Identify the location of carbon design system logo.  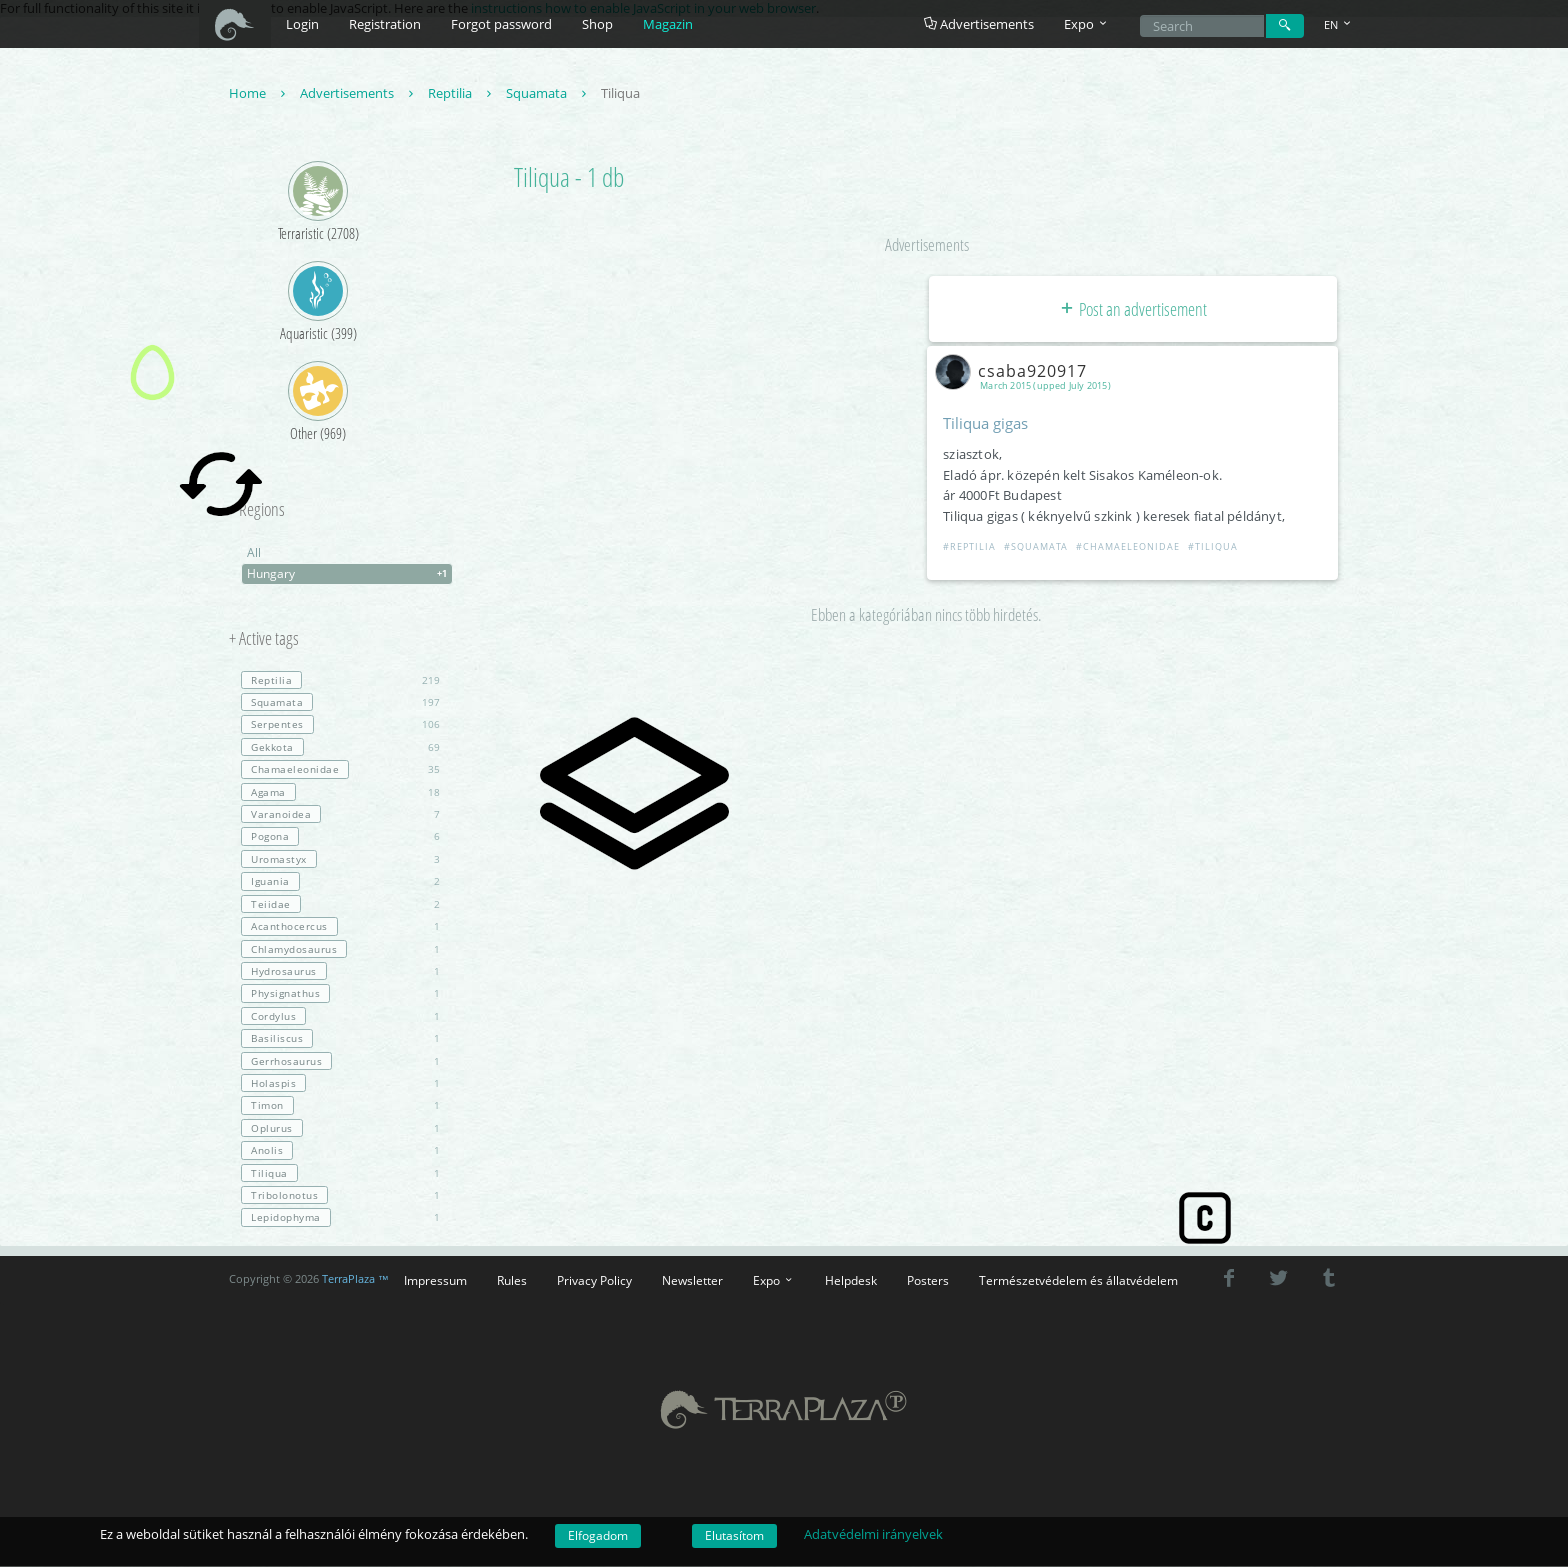
(1205, 1218).